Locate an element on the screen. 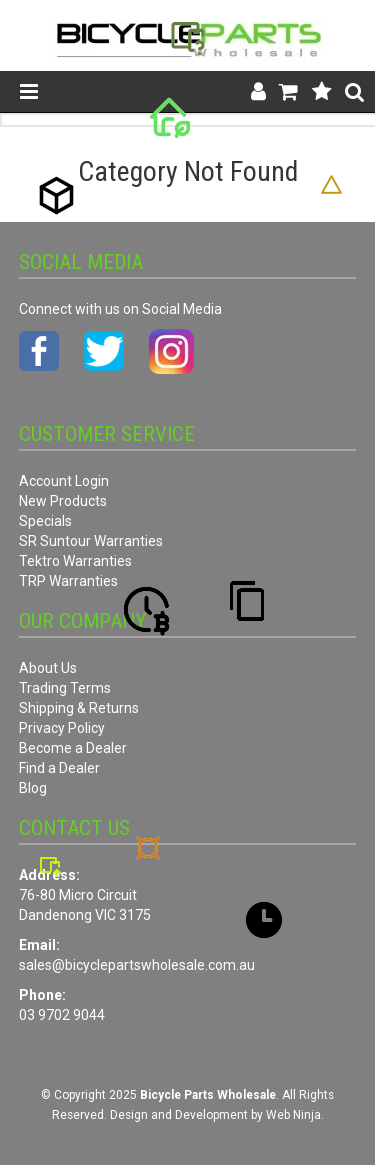 This screenshot has height=1165, width=375. view package or shipment details is located at coordinates (56, 195).